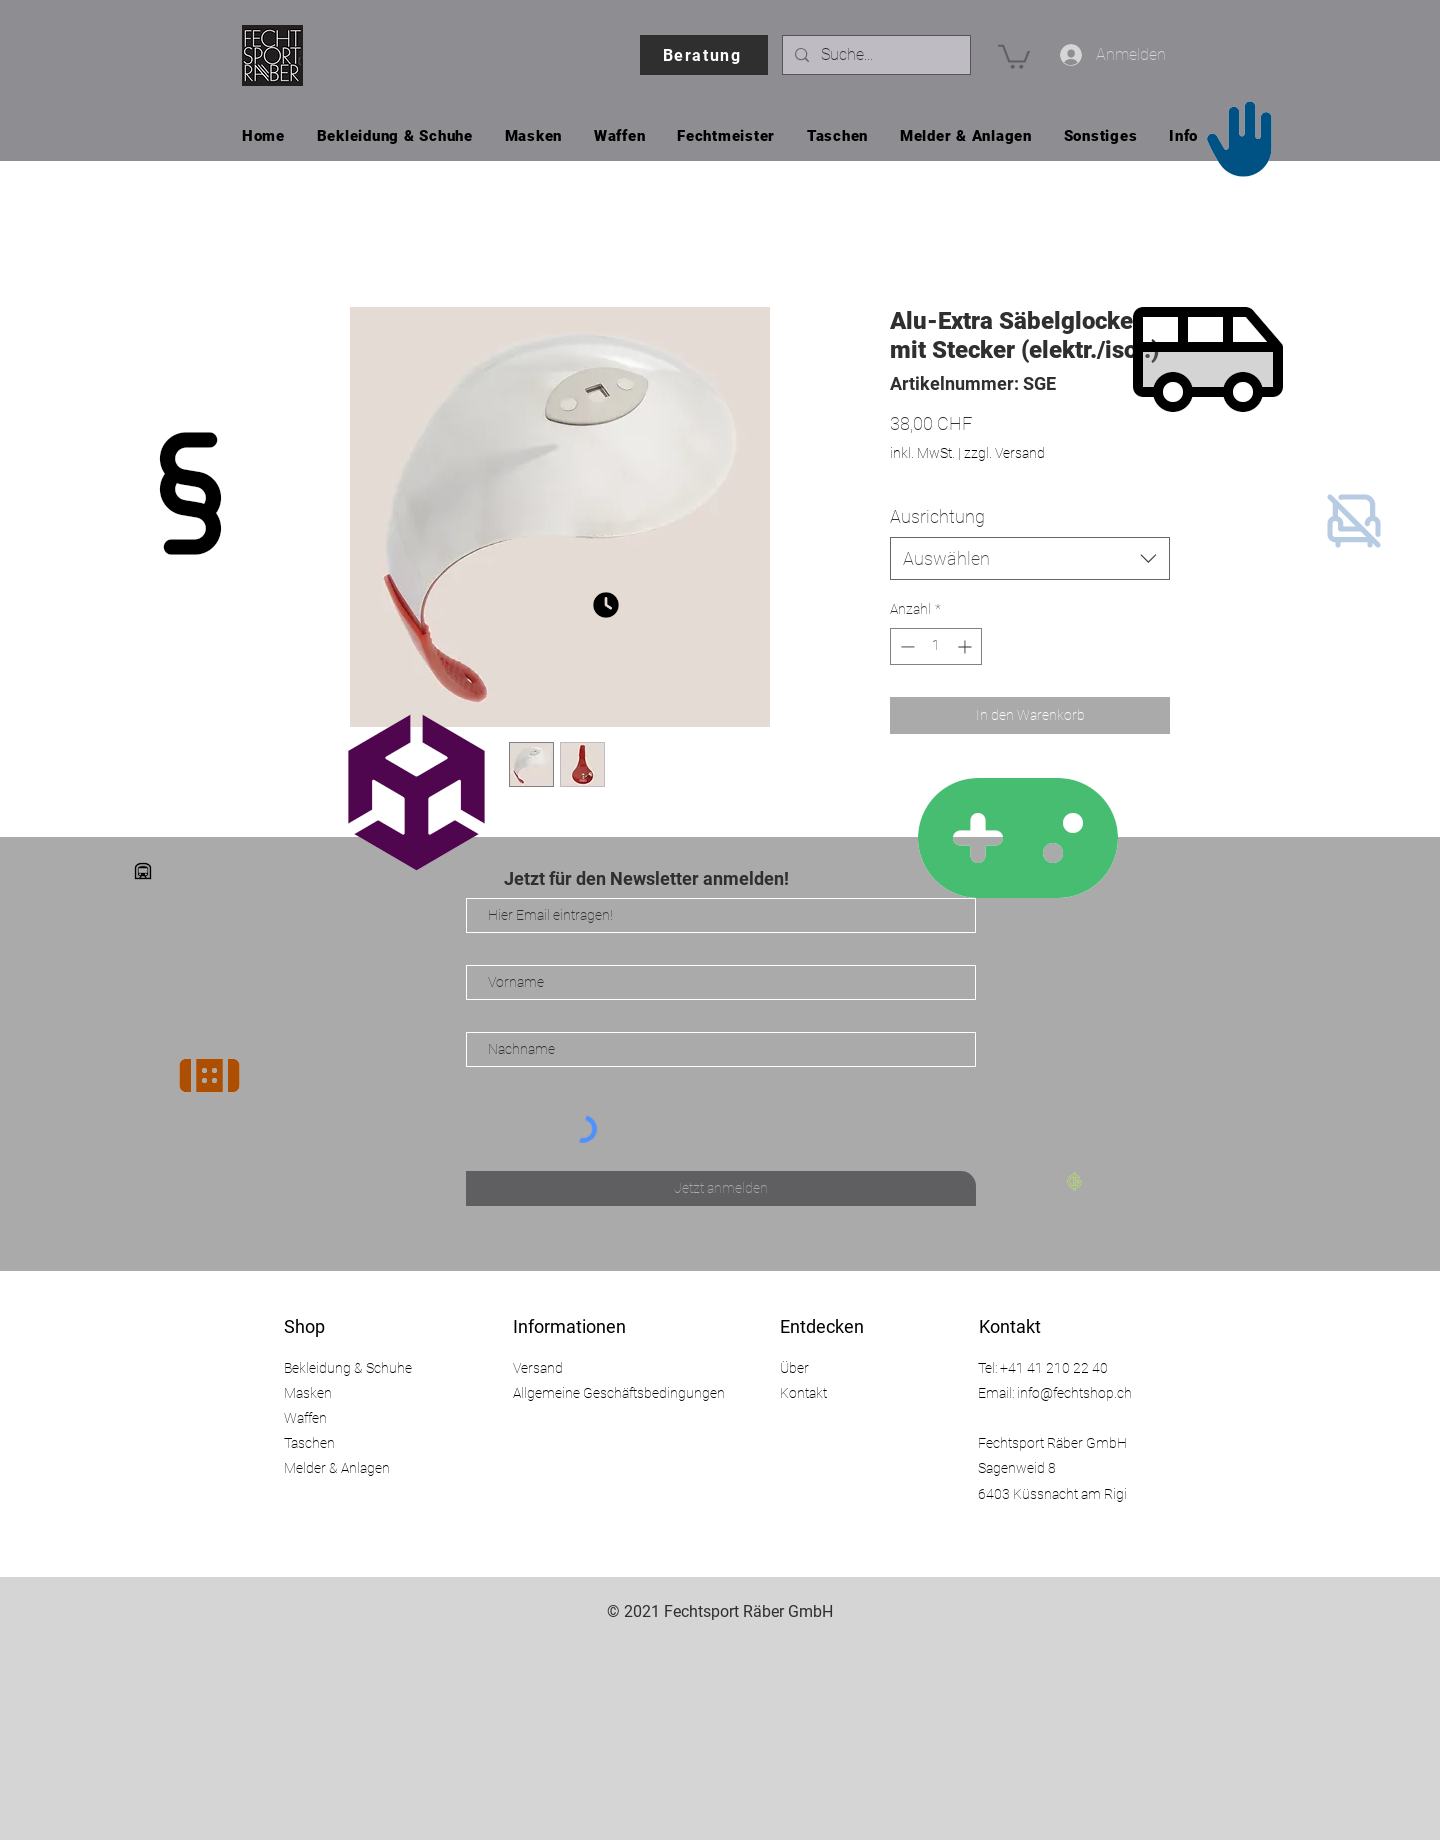 The image size is (1440, 1840). Describe the element at coordinates (209, 1075) in the screenshot. I see `access first aid or medical information` at that location.